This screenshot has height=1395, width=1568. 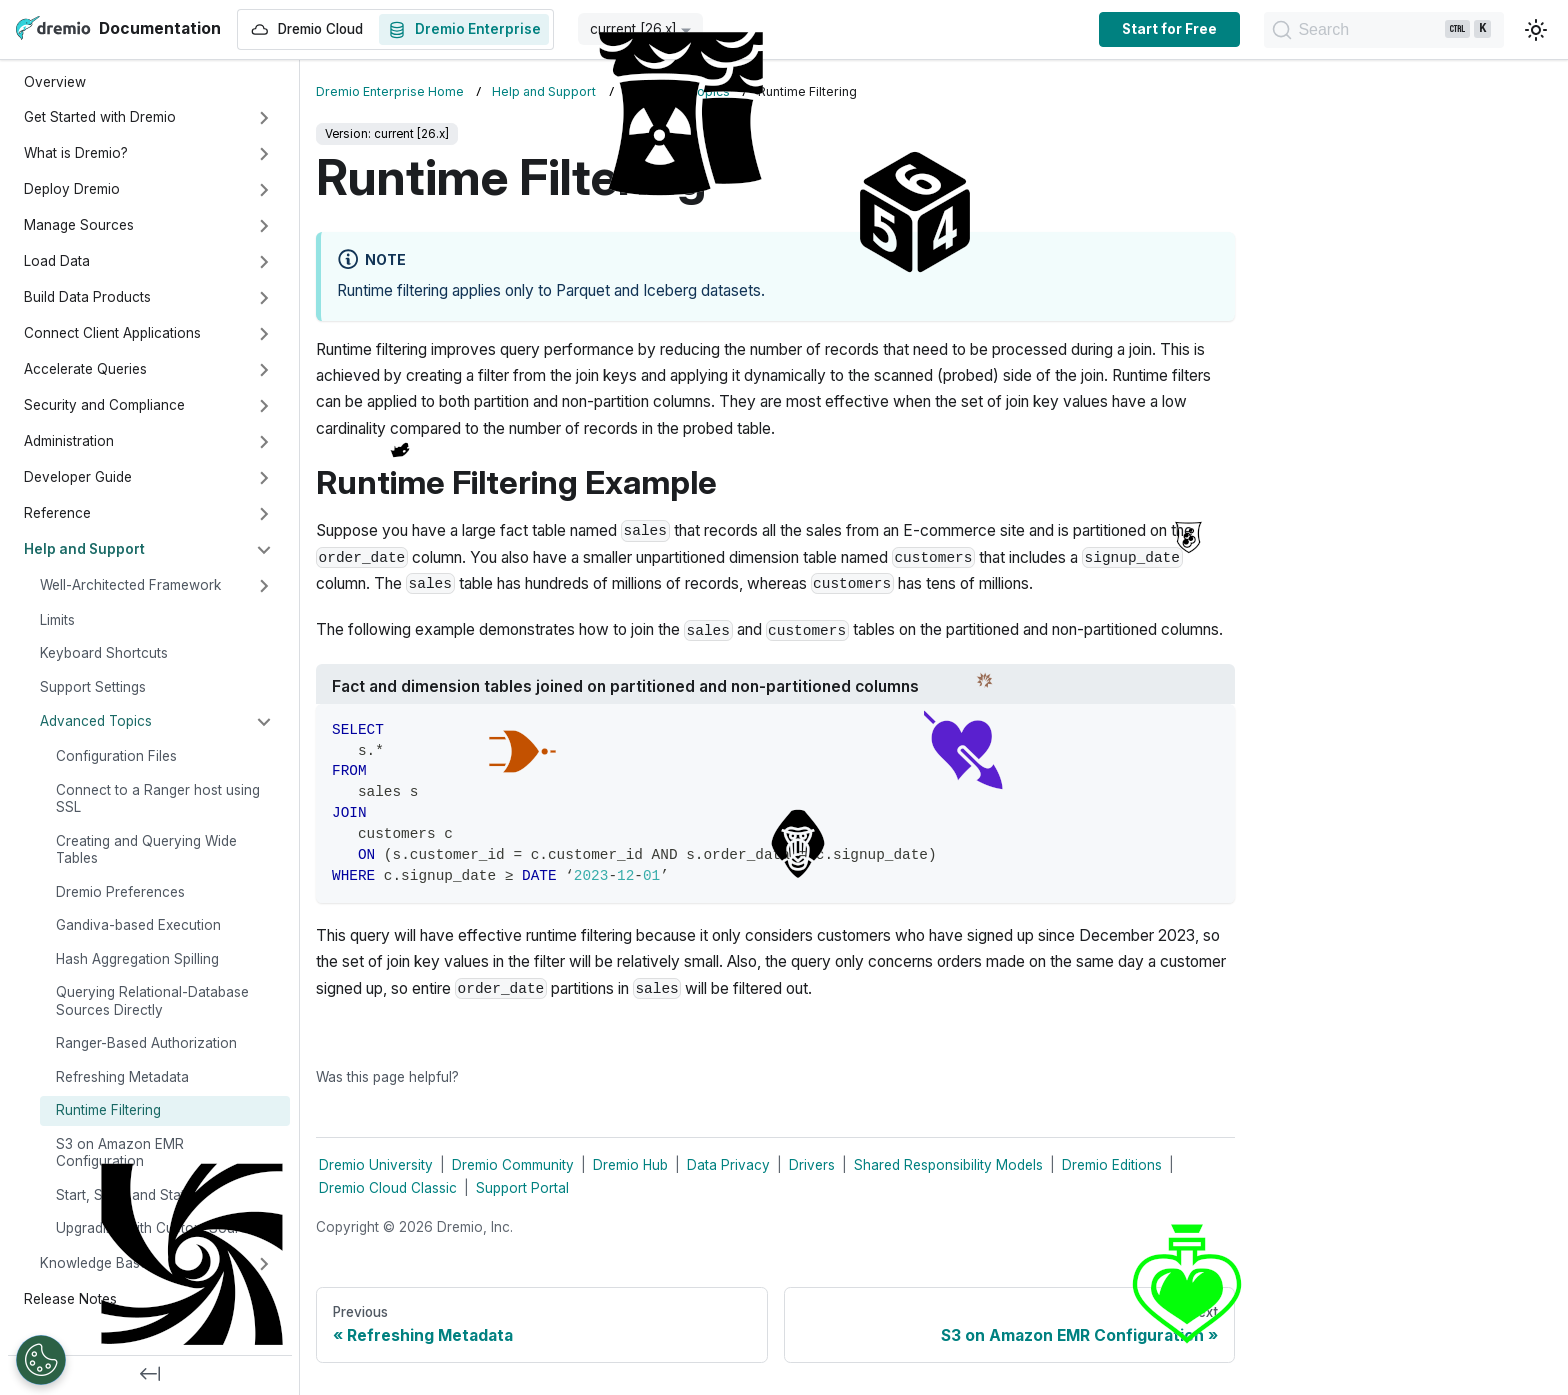 I want to click on give a high-five or celebrate with another player, so click(x=984, y=680).